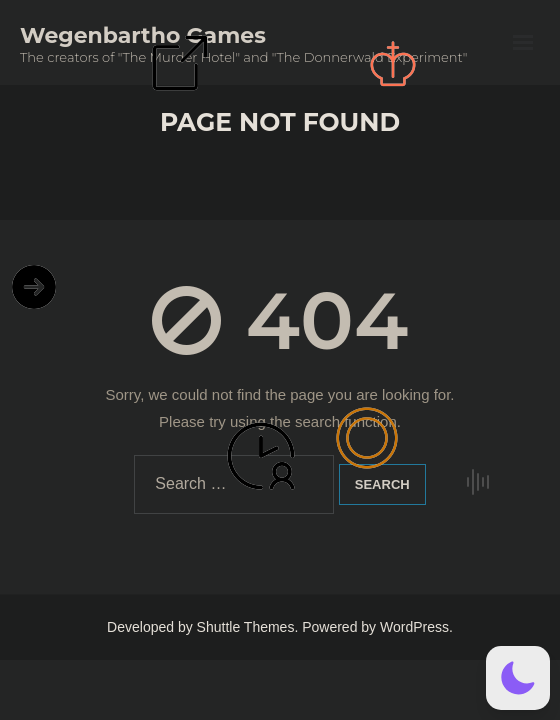 This screenshot has height=720, width=560. I want to click on proceed to the next step, so click(34, 287).